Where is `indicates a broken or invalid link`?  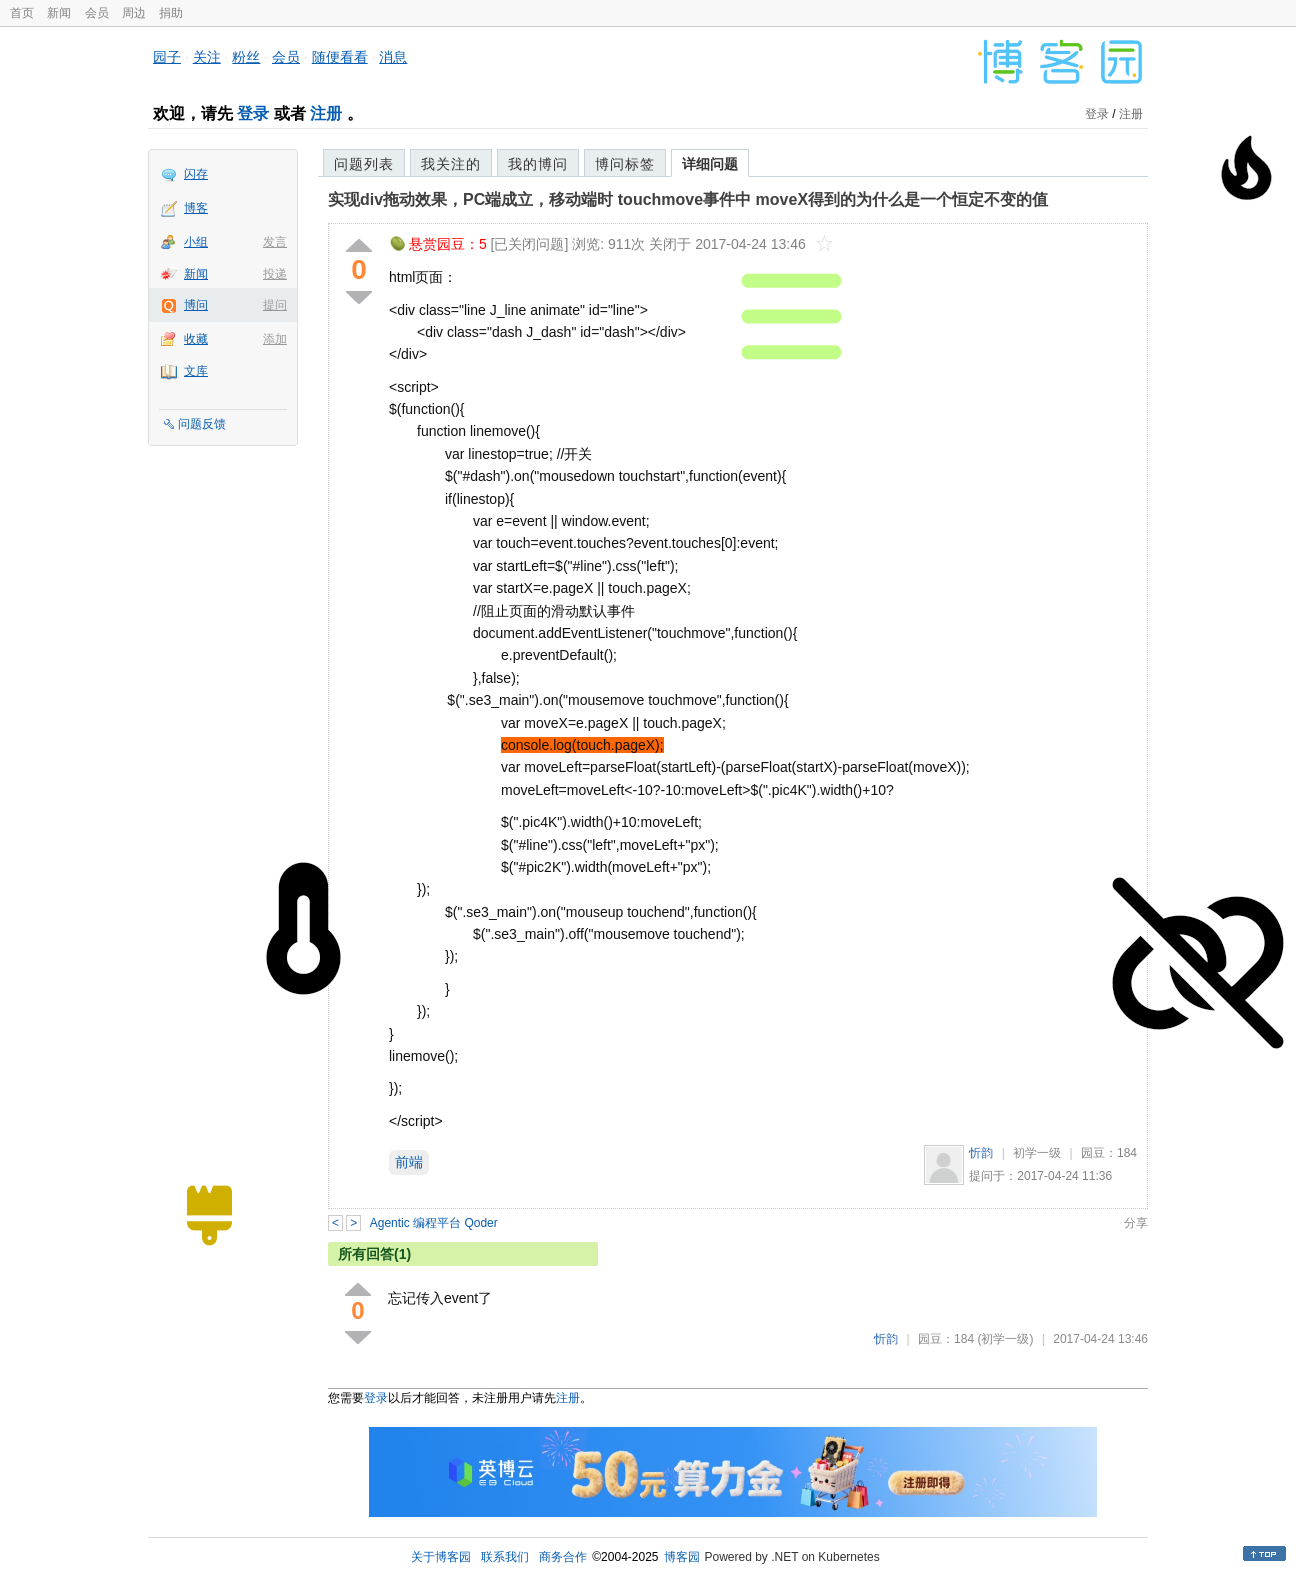
indicates a broken or invalid link is located at coordinates (1198, 963).